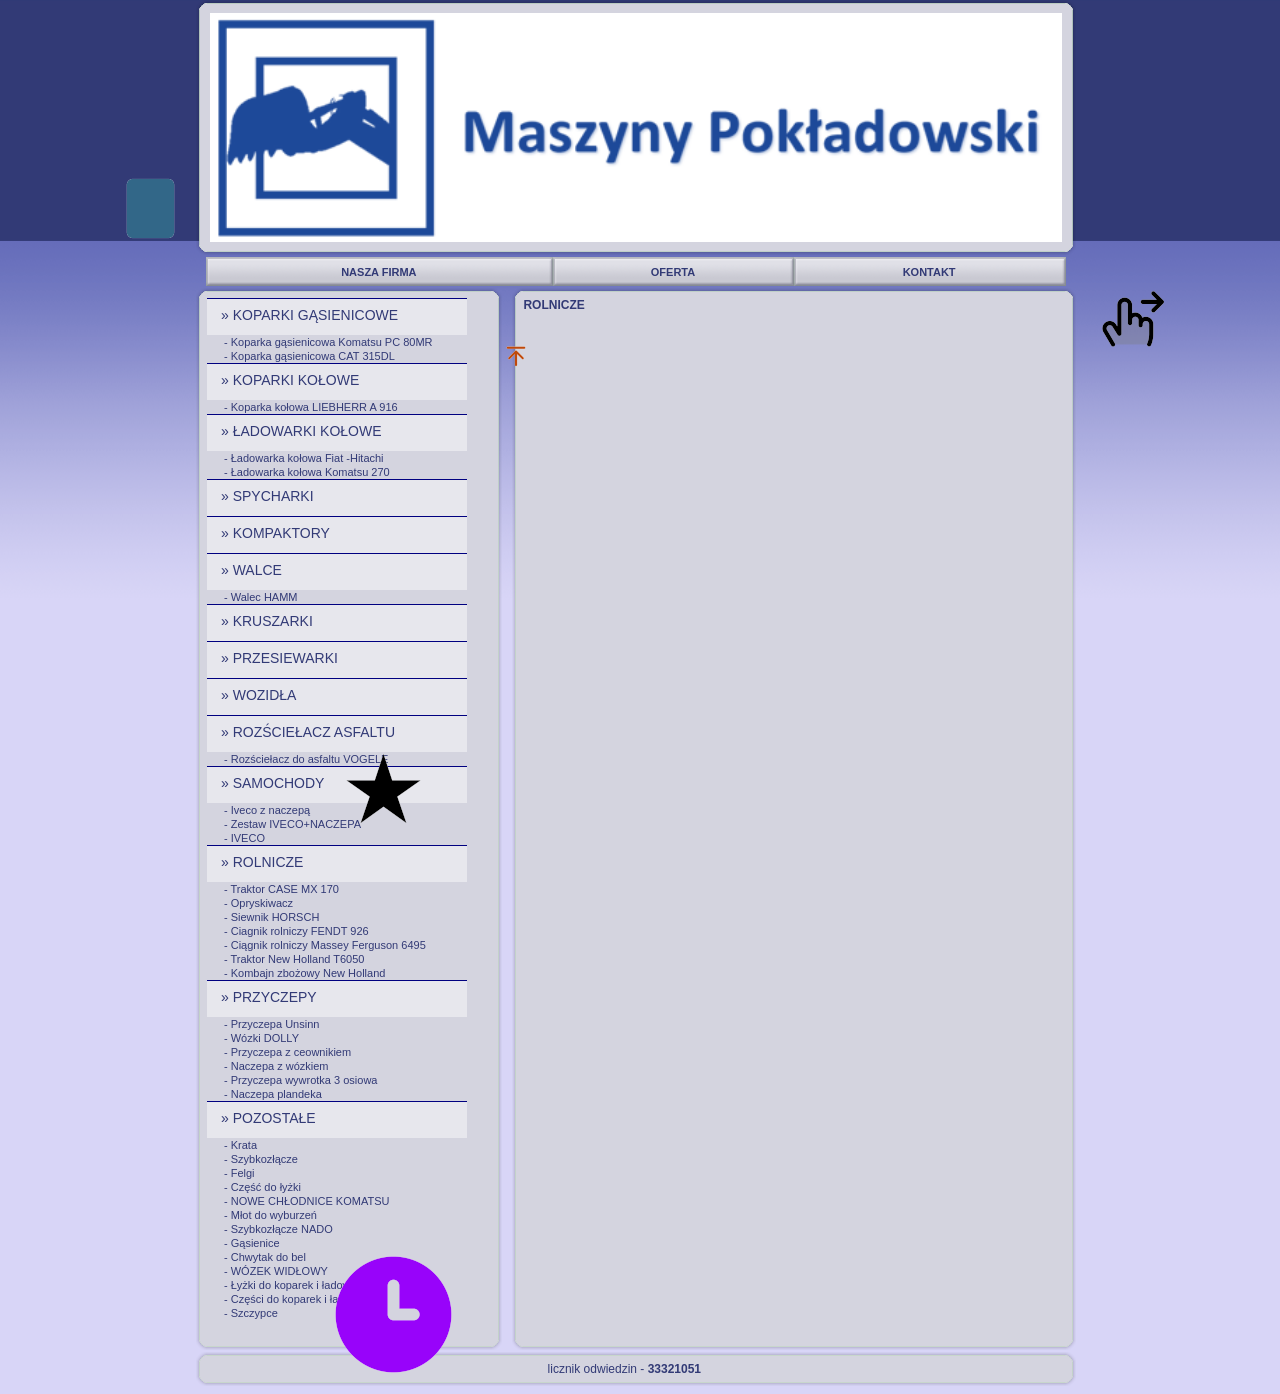 This screenshot has width=1280, height=1394. I want to click on upload a file or document, so click(516, 356).